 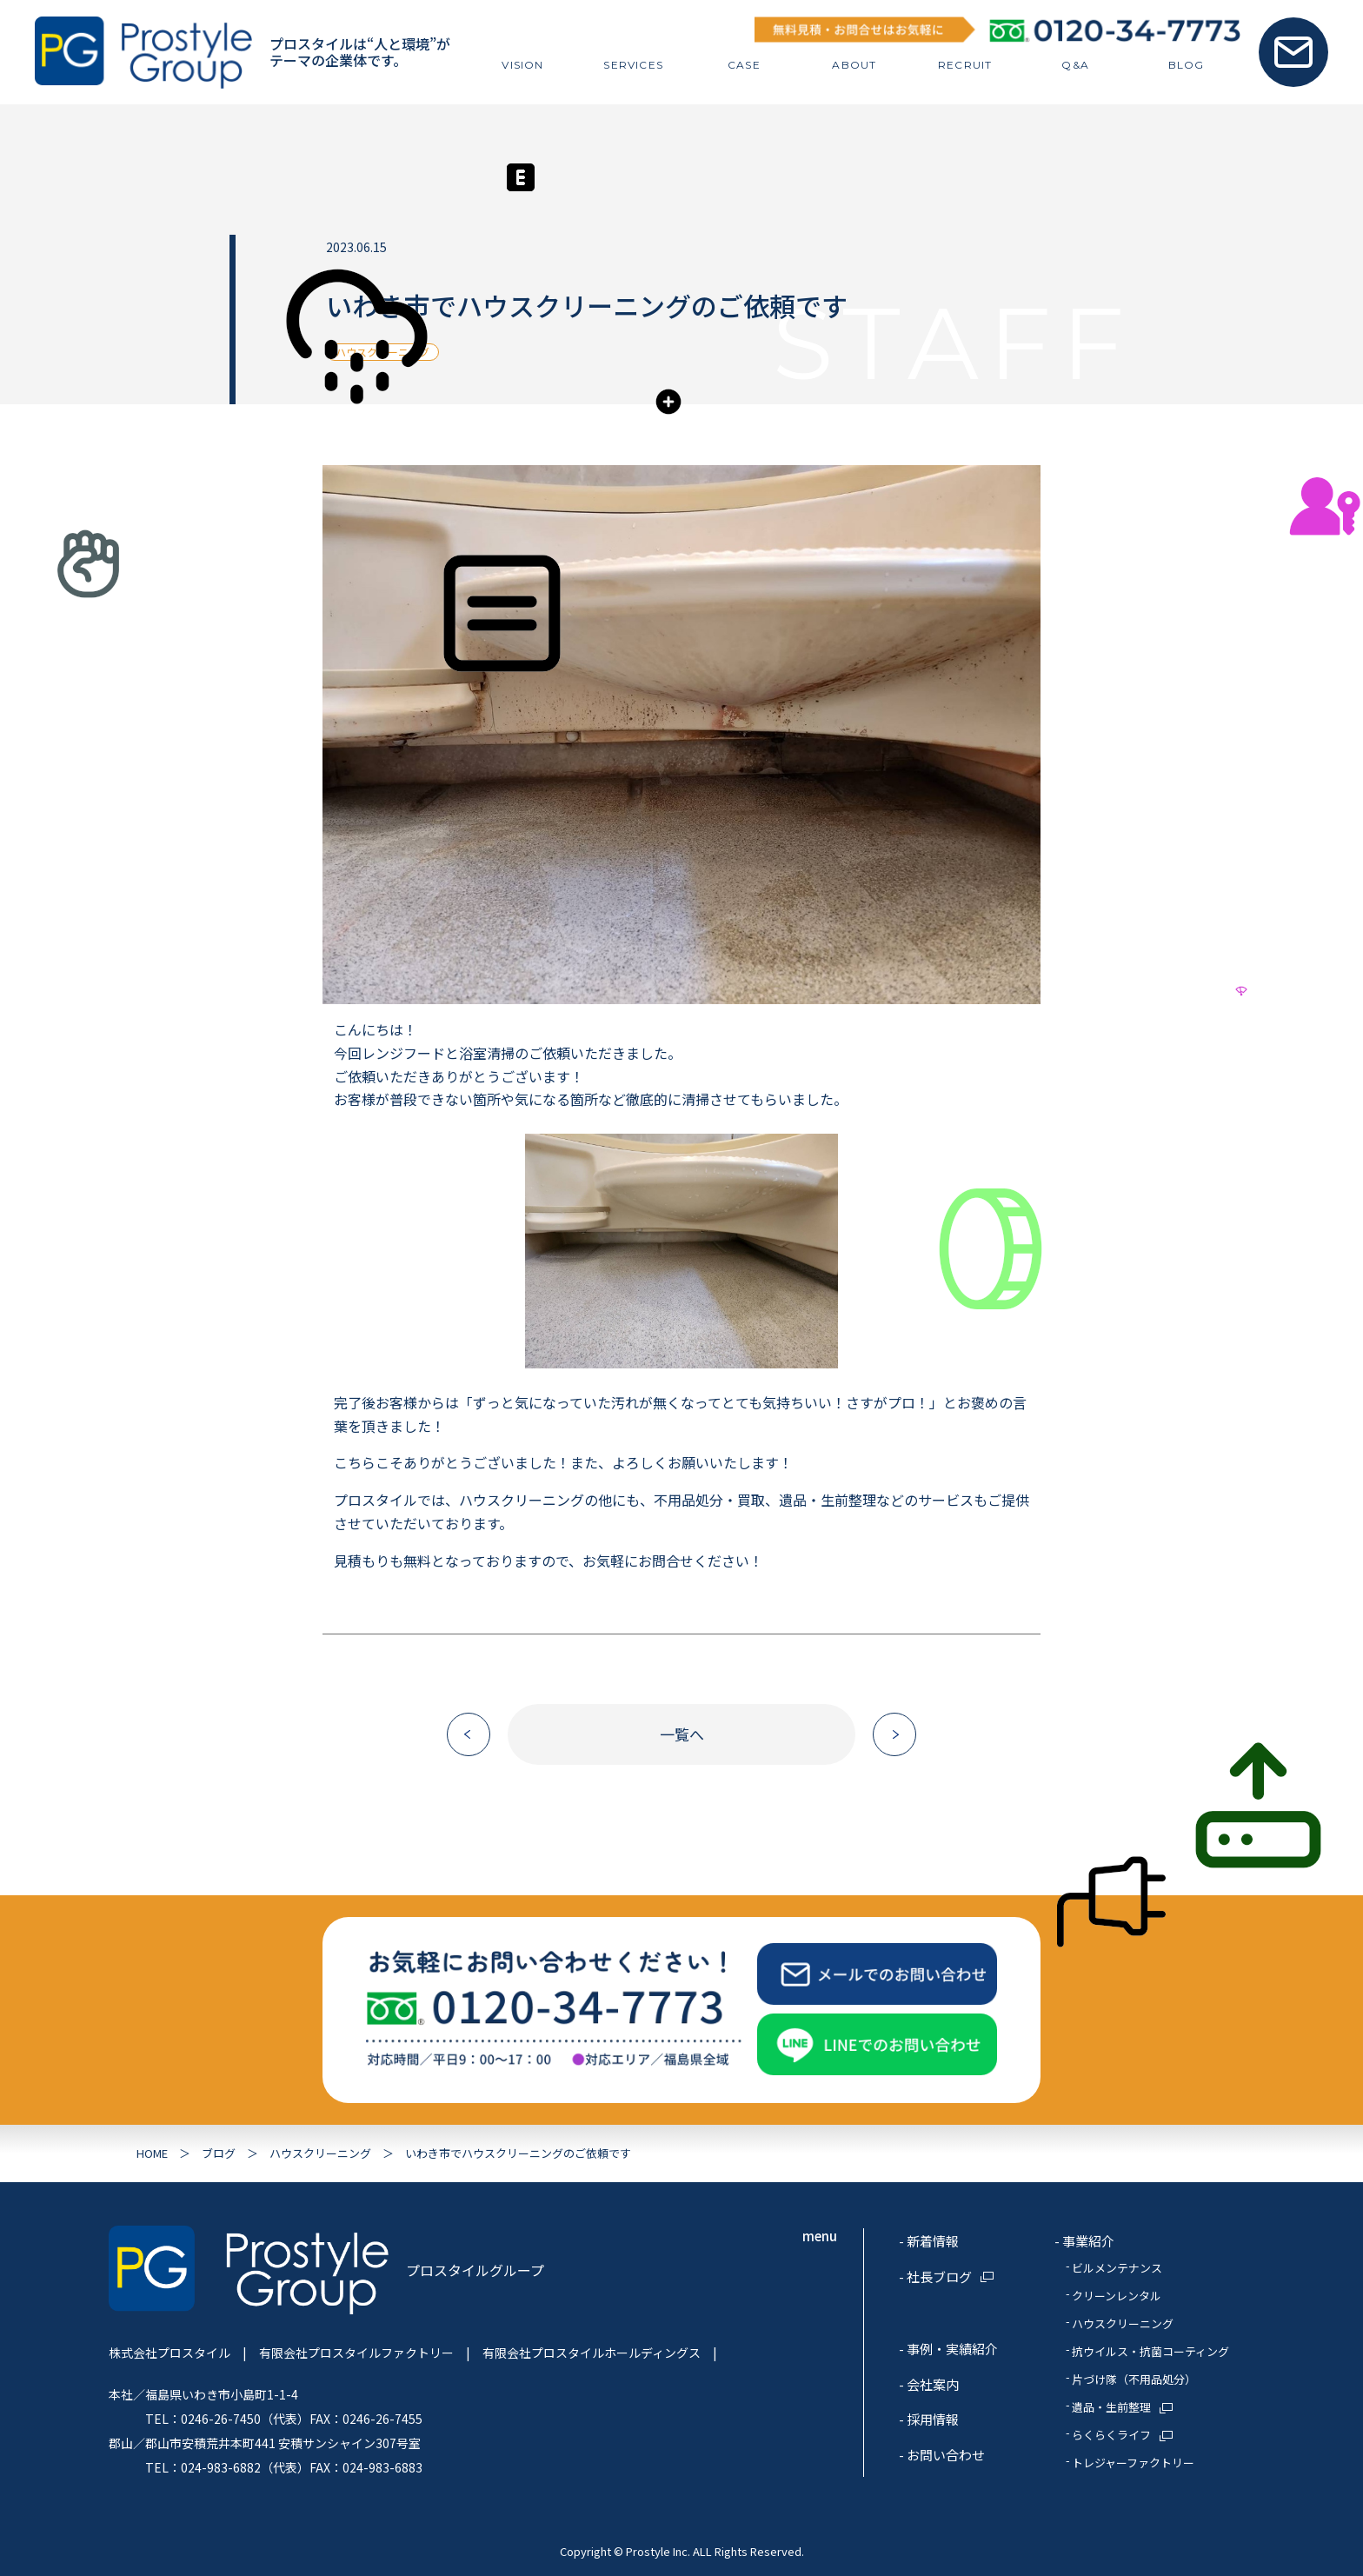 What do you see at coordinates (990, 1248) in the screenshot?
I see `view account balance or currency` at bounding box center [990, 1248].